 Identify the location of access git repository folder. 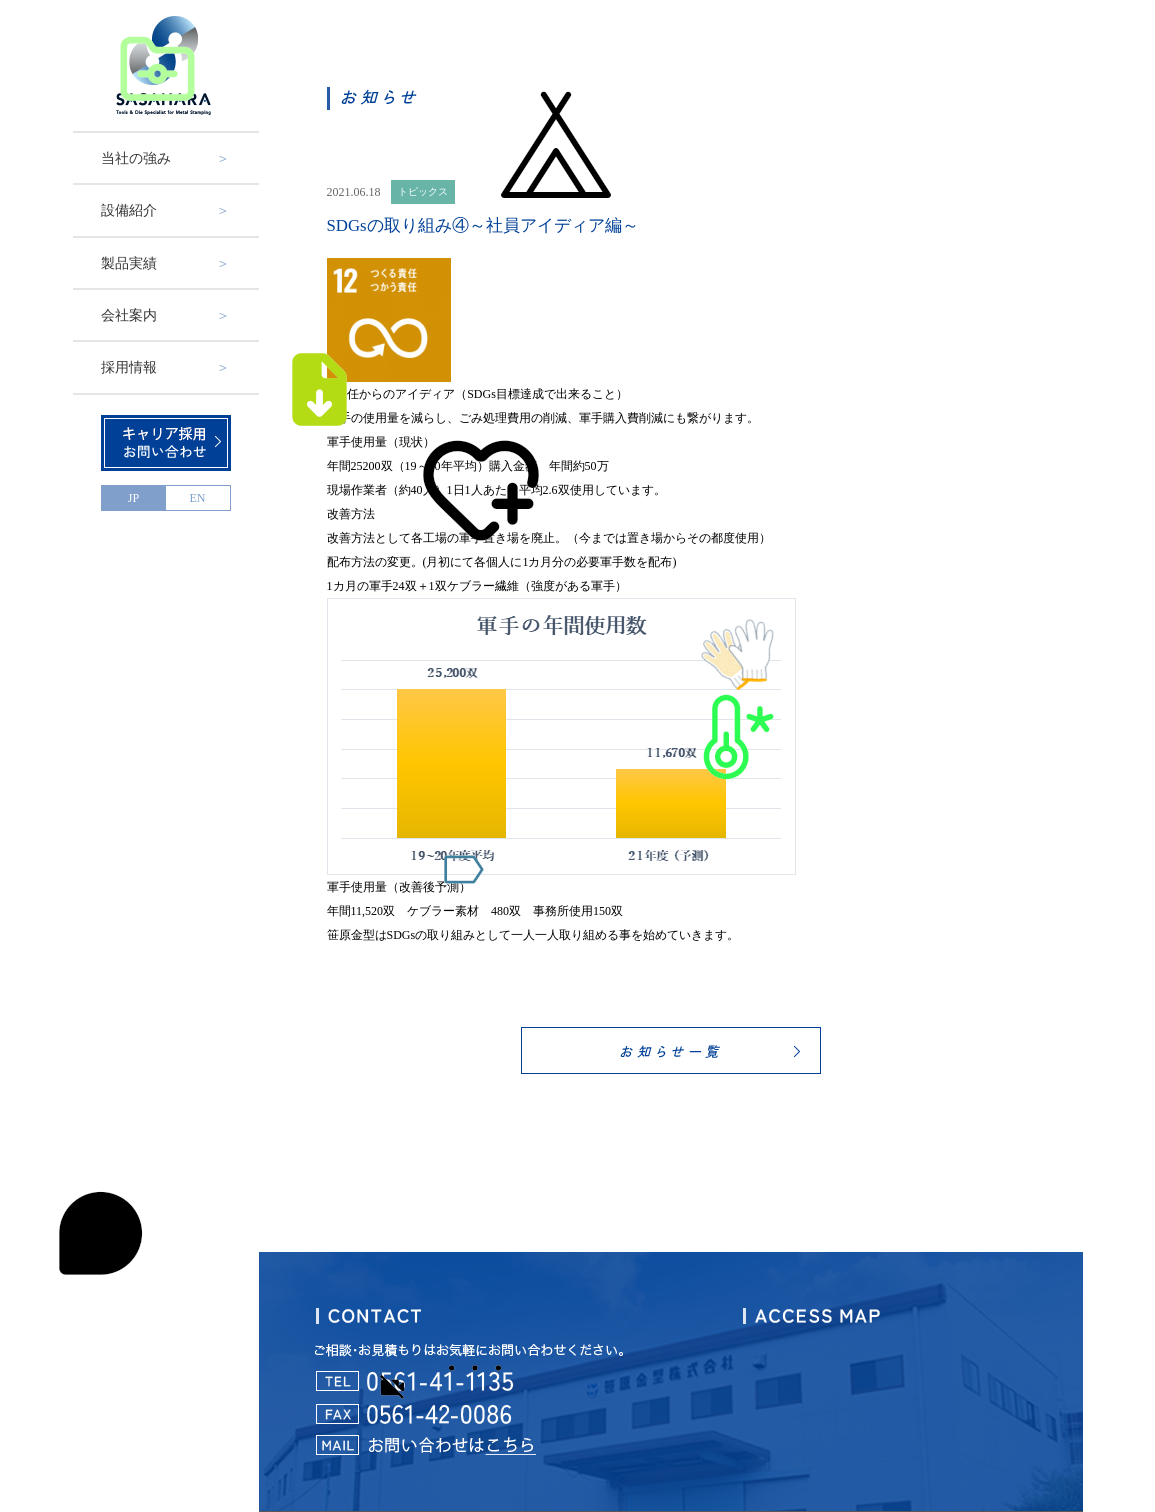
(157, 70).